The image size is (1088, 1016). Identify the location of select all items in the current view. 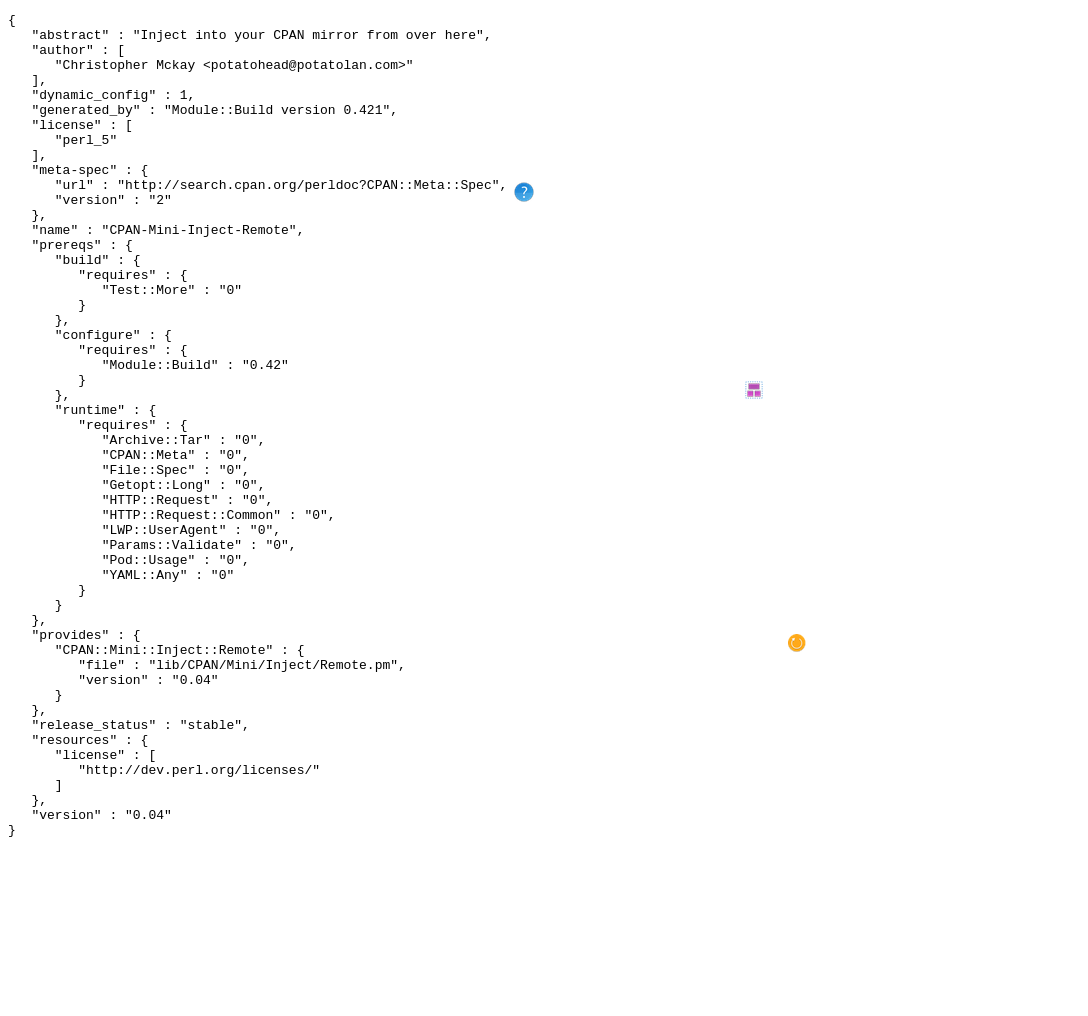
(754, 390).